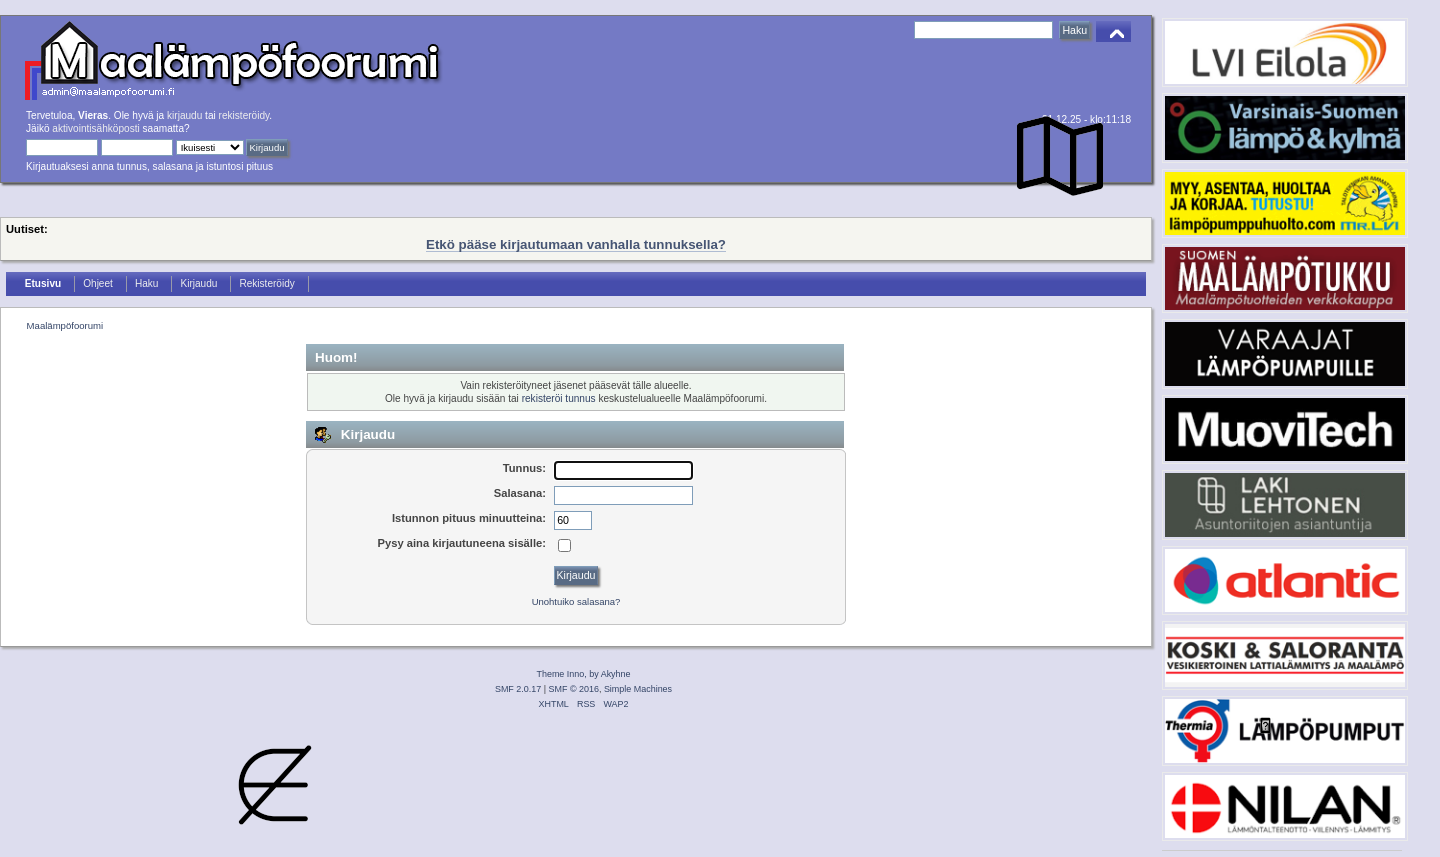 The width and height of the screenshot is (1440, 857). Describe the element at coordinates (1060, 156) in the screenshot. I see `open map view` at that location.